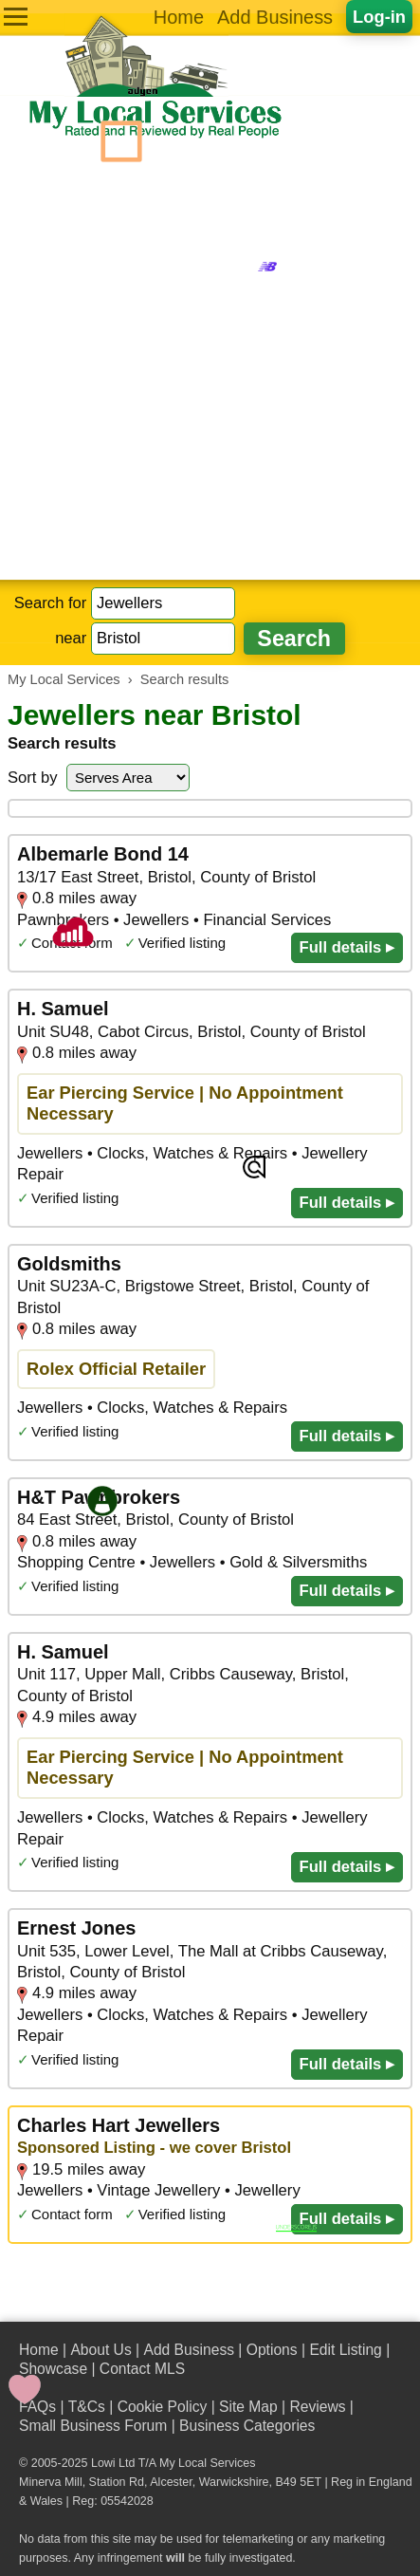 The width and height of the screenshot is (420, 2576). I want to click on open Sellsy CRM platform, so click(73, 932).